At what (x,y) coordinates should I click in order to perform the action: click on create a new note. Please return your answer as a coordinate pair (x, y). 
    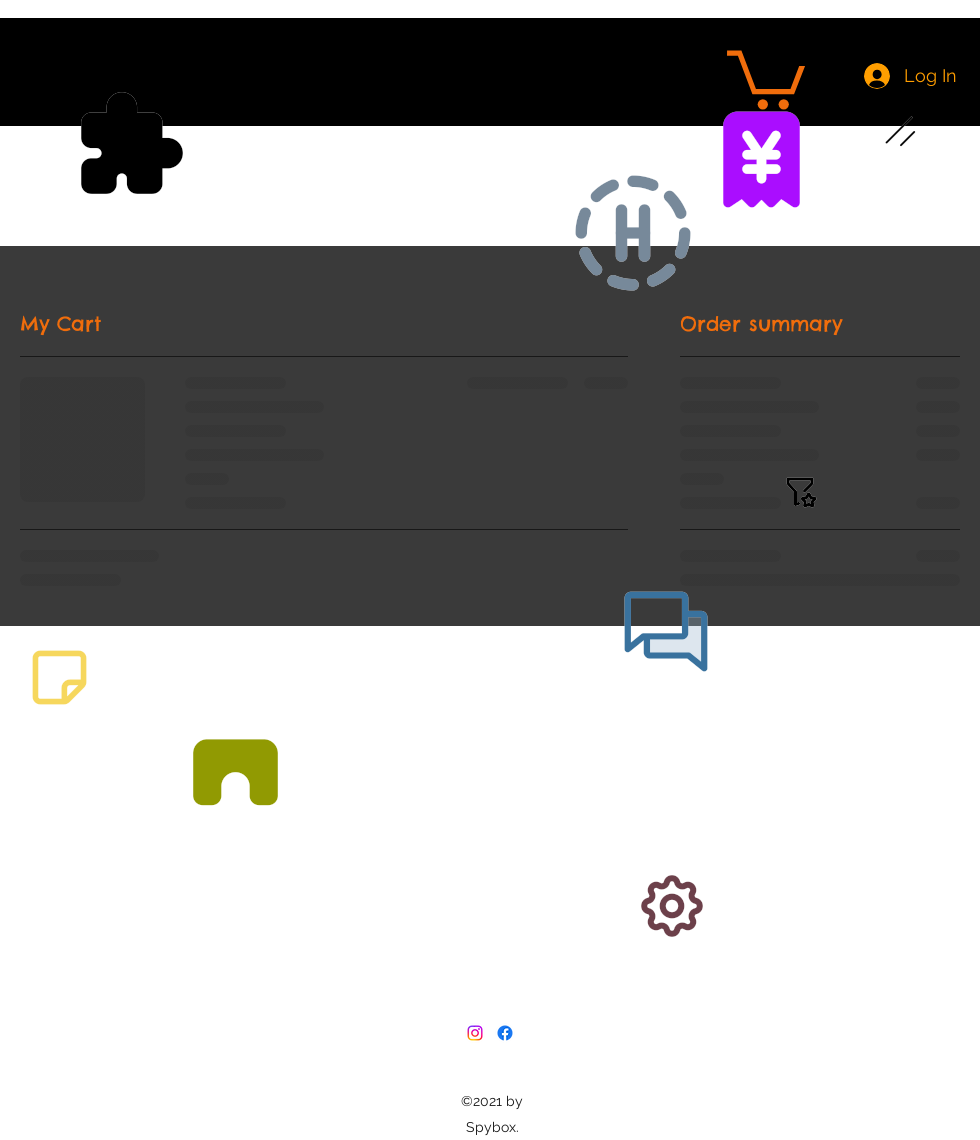
    Looking at the image, I should click on (59, 677).